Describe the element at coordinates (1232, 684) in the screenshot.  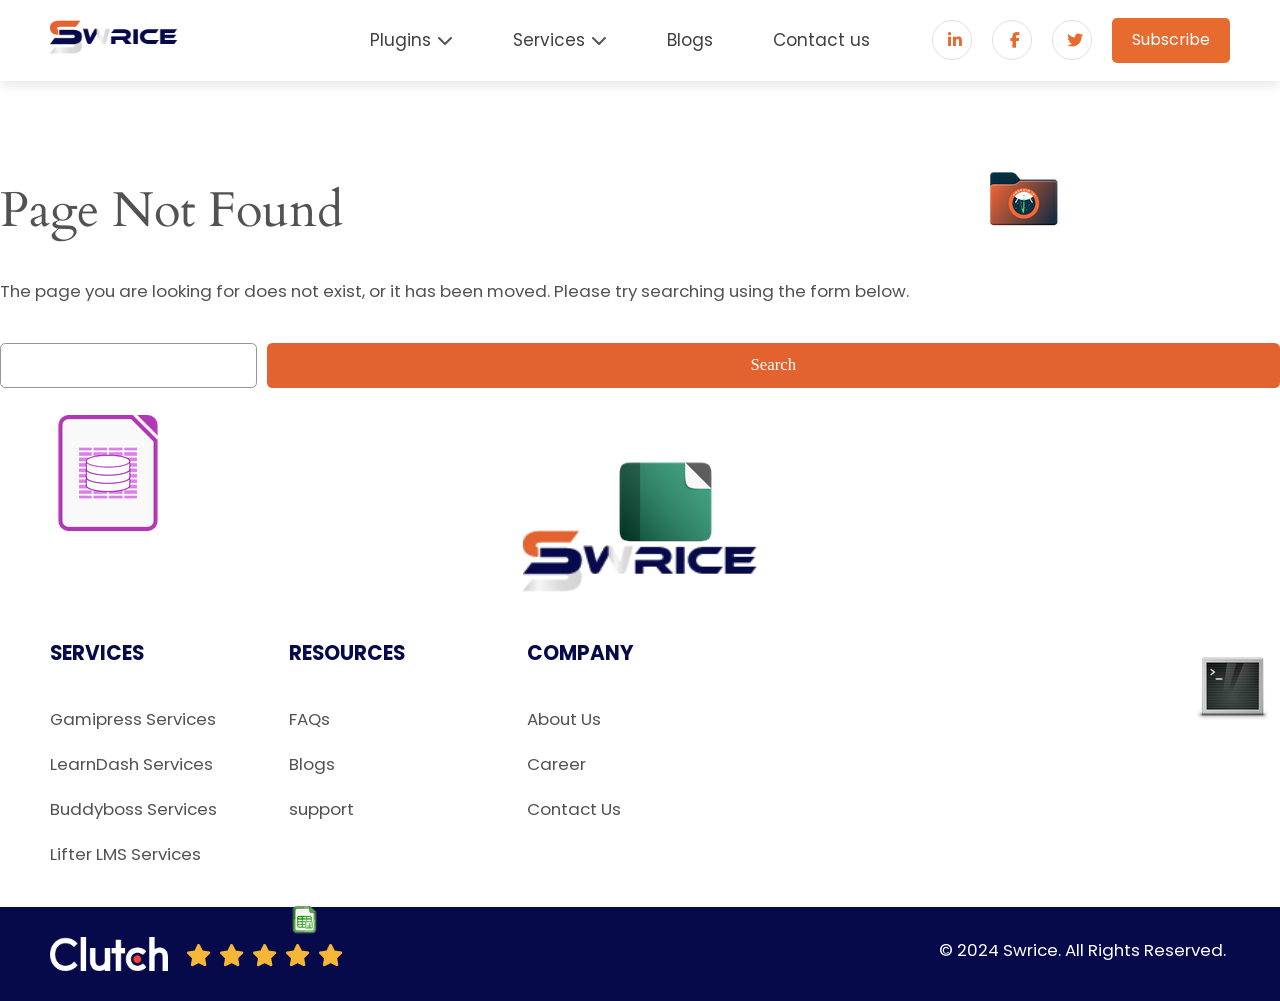
I see `open the terminal application` at that location.